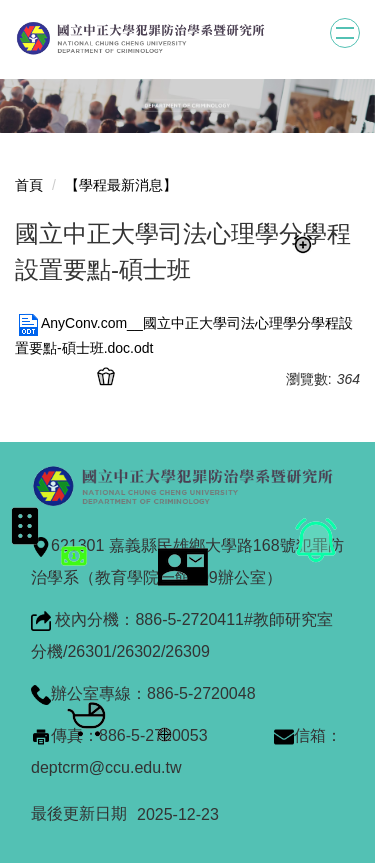  What do you see at coordinates (303, 244) in the screenshot?
I see `add a new alarm` at bounding box center [303, 244].